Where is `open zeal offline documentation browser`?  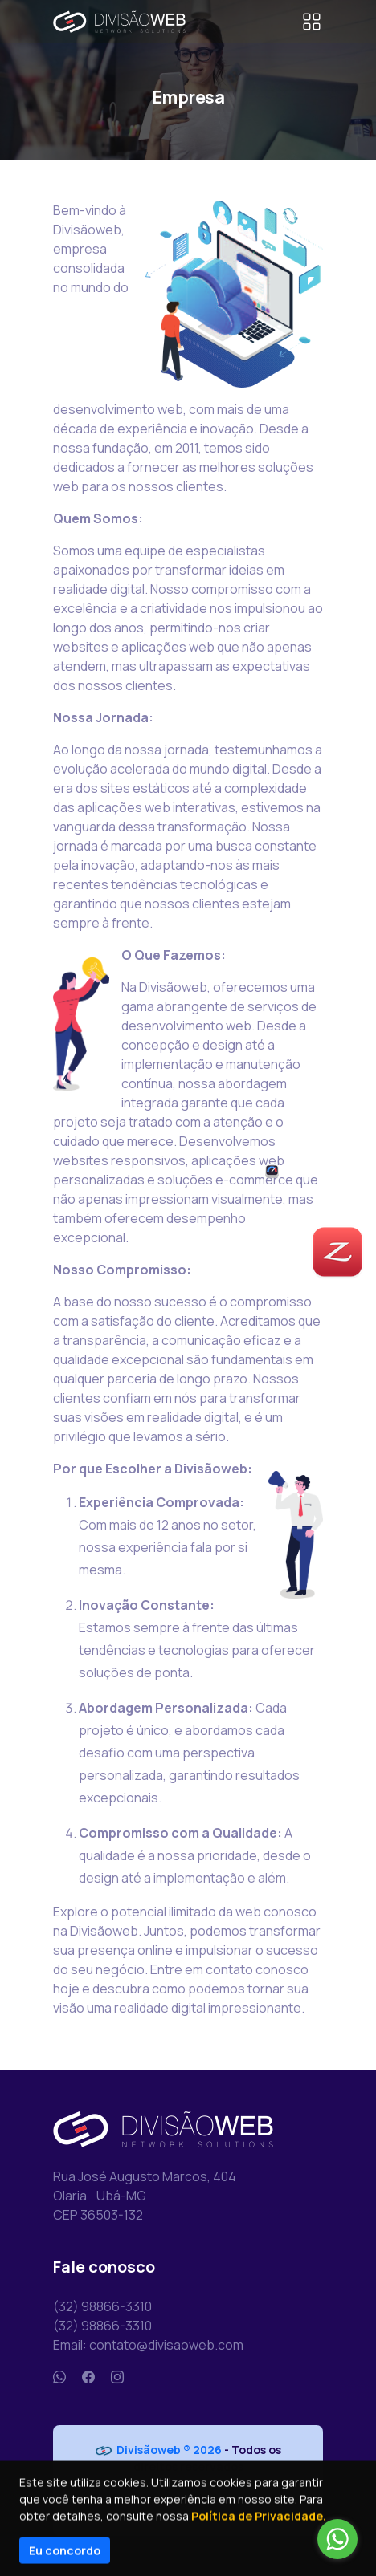 open zeal offline documentation browser is located at coordinates (337, 1252).